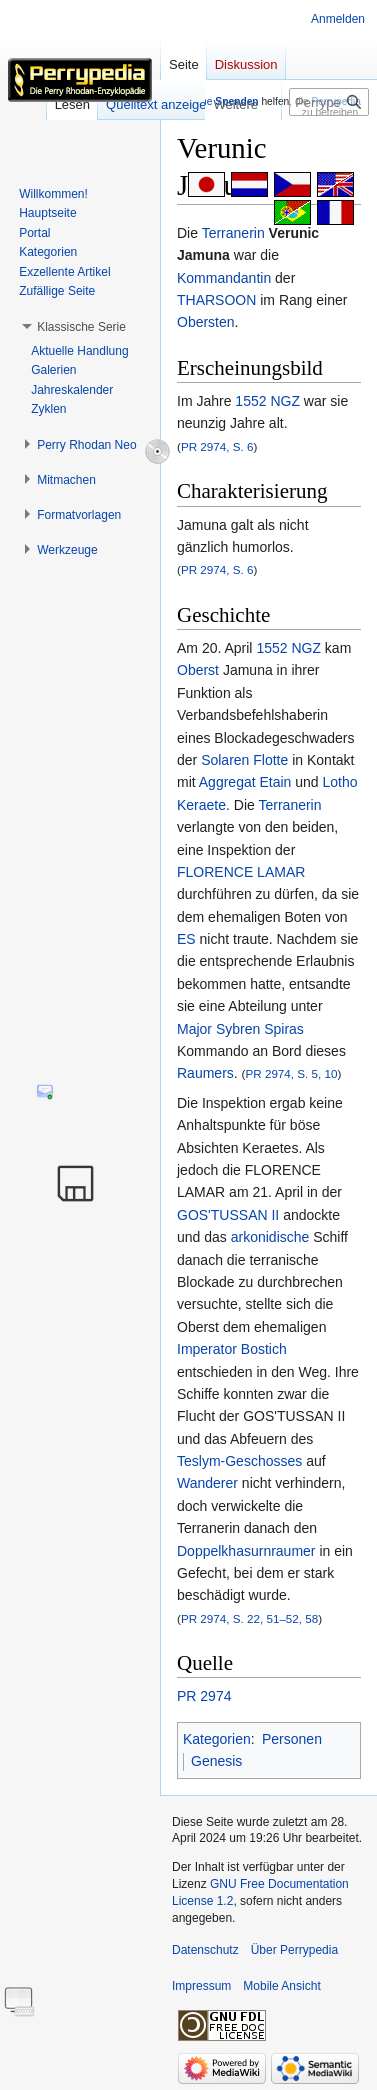 The image size is (377, 2090). What do you see at coordinates (45, 1091) in the screenshot?
I see `compose a new email message` at bounding box center [45, 1091].